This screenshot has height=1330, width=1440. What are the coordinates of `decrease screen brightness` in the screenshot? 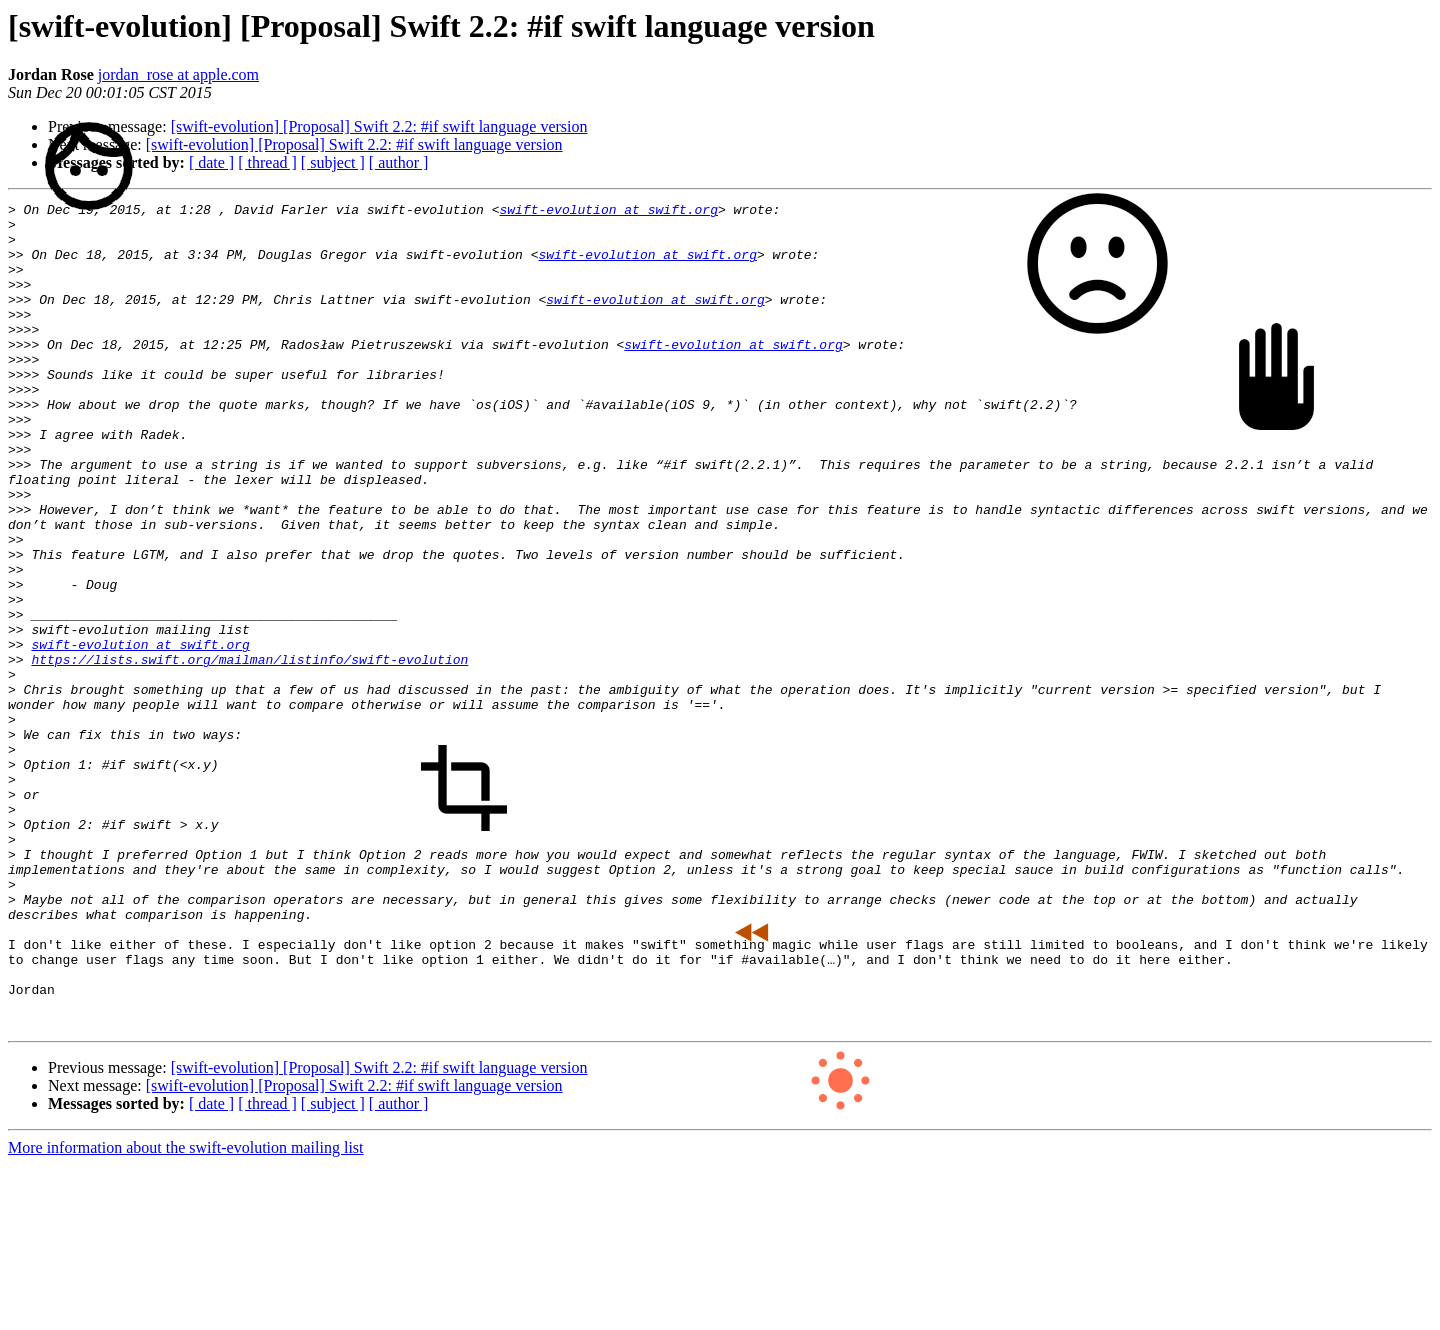 It's located at (840, 1080).